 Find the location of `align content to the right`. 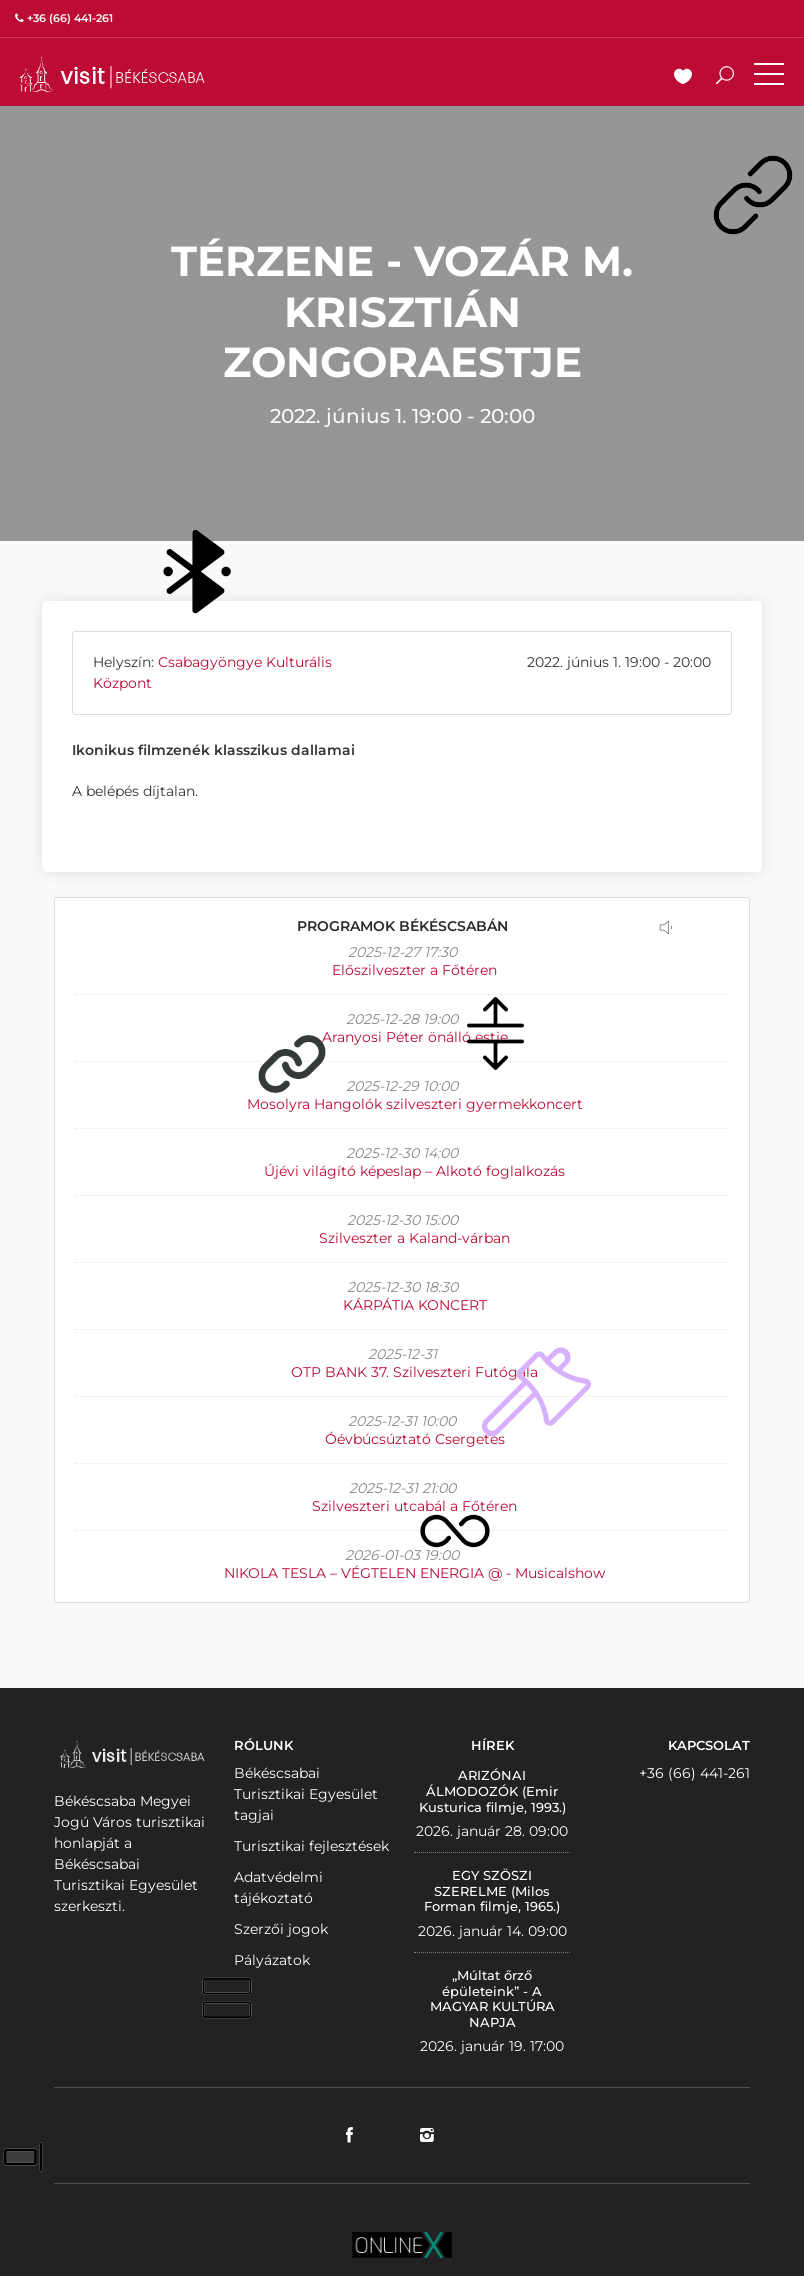

align content to the right is located at coordinates (24, 2157).